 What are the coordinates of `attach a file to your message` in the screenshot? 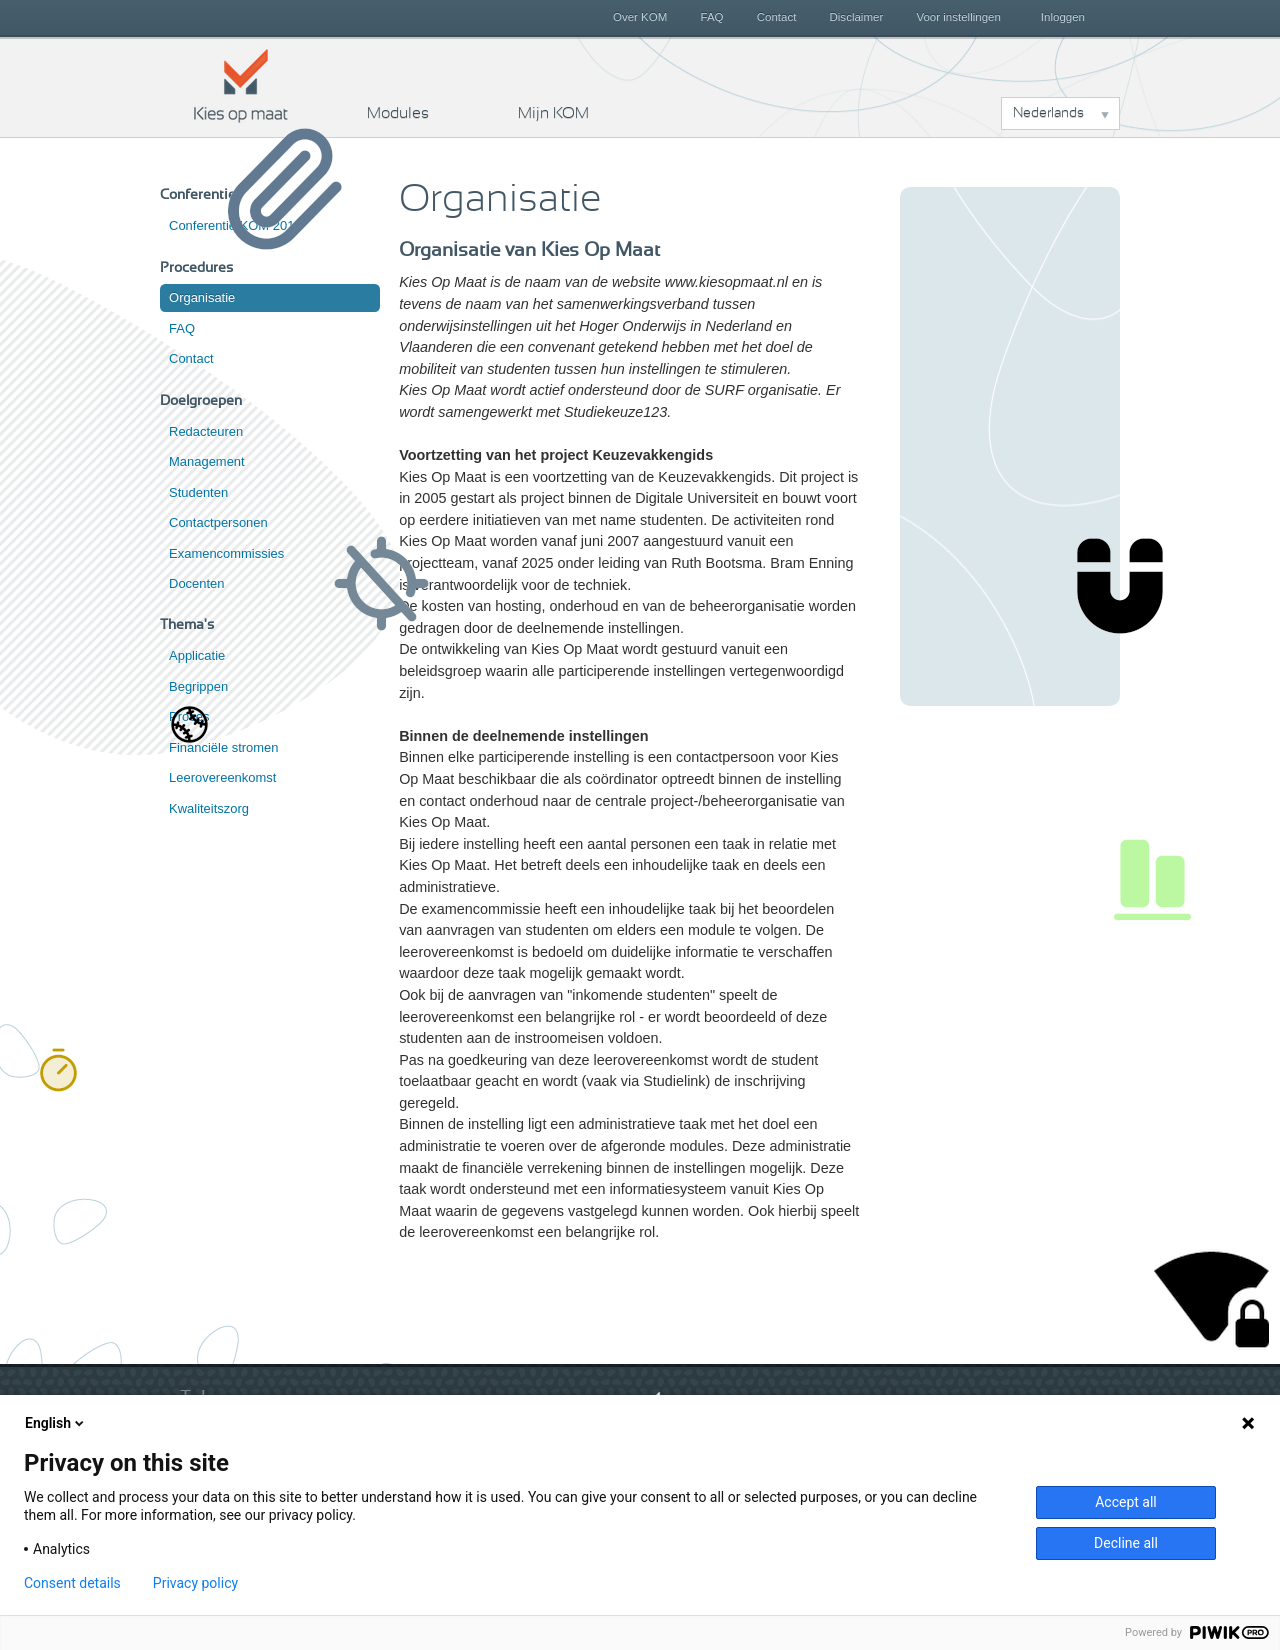 It's located at (283, 189).